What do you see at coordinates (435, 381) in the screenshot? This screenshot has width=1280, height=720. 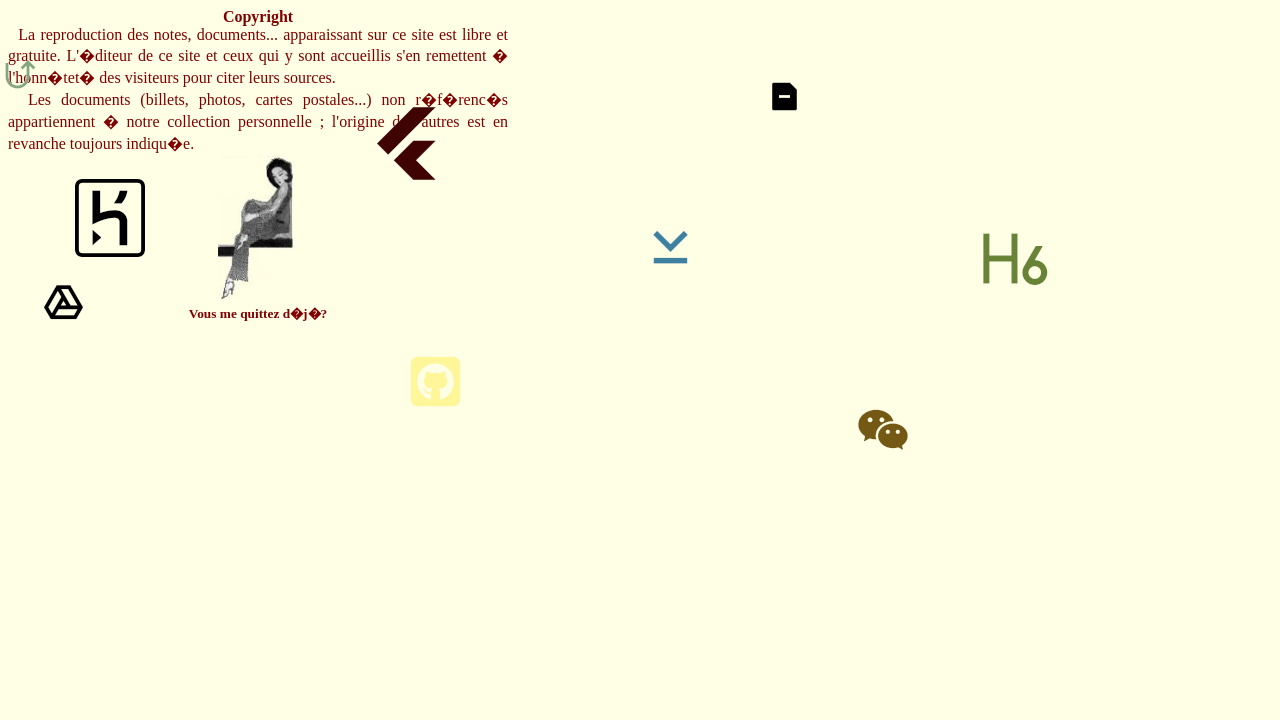 I see `link to github repository` at bounding box center [435, 381].